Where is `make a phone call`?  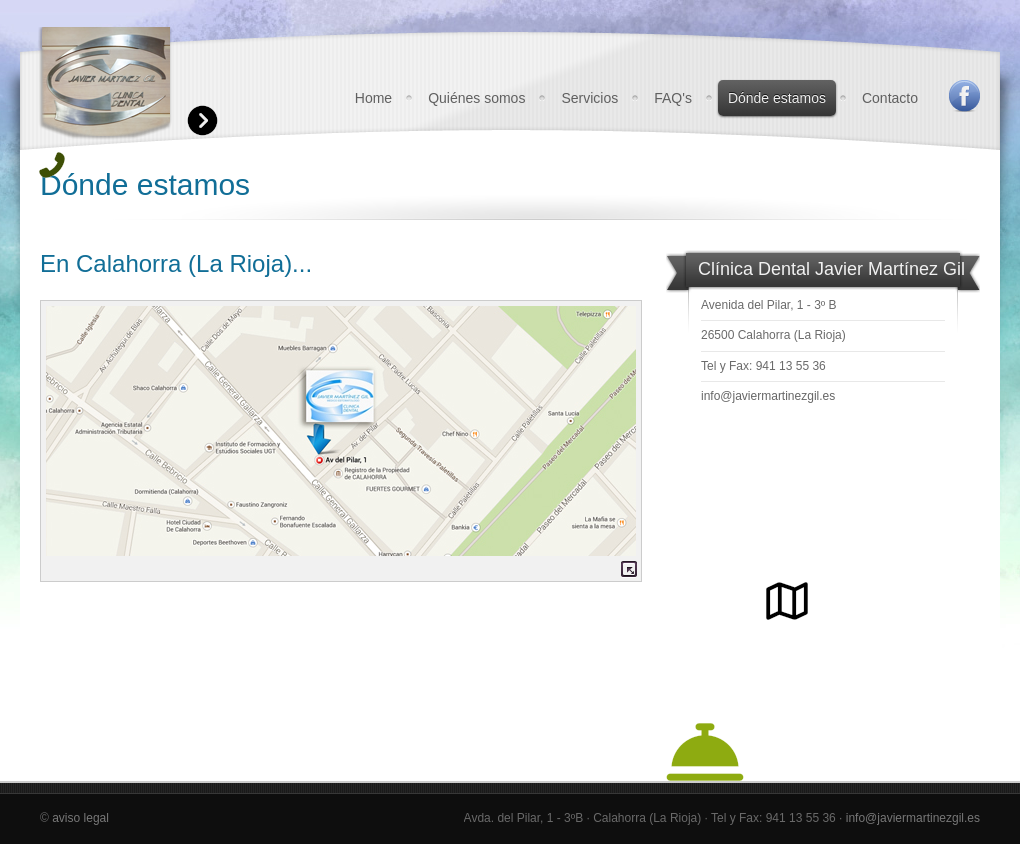 make a phone call is located at coordinates (52, 165).